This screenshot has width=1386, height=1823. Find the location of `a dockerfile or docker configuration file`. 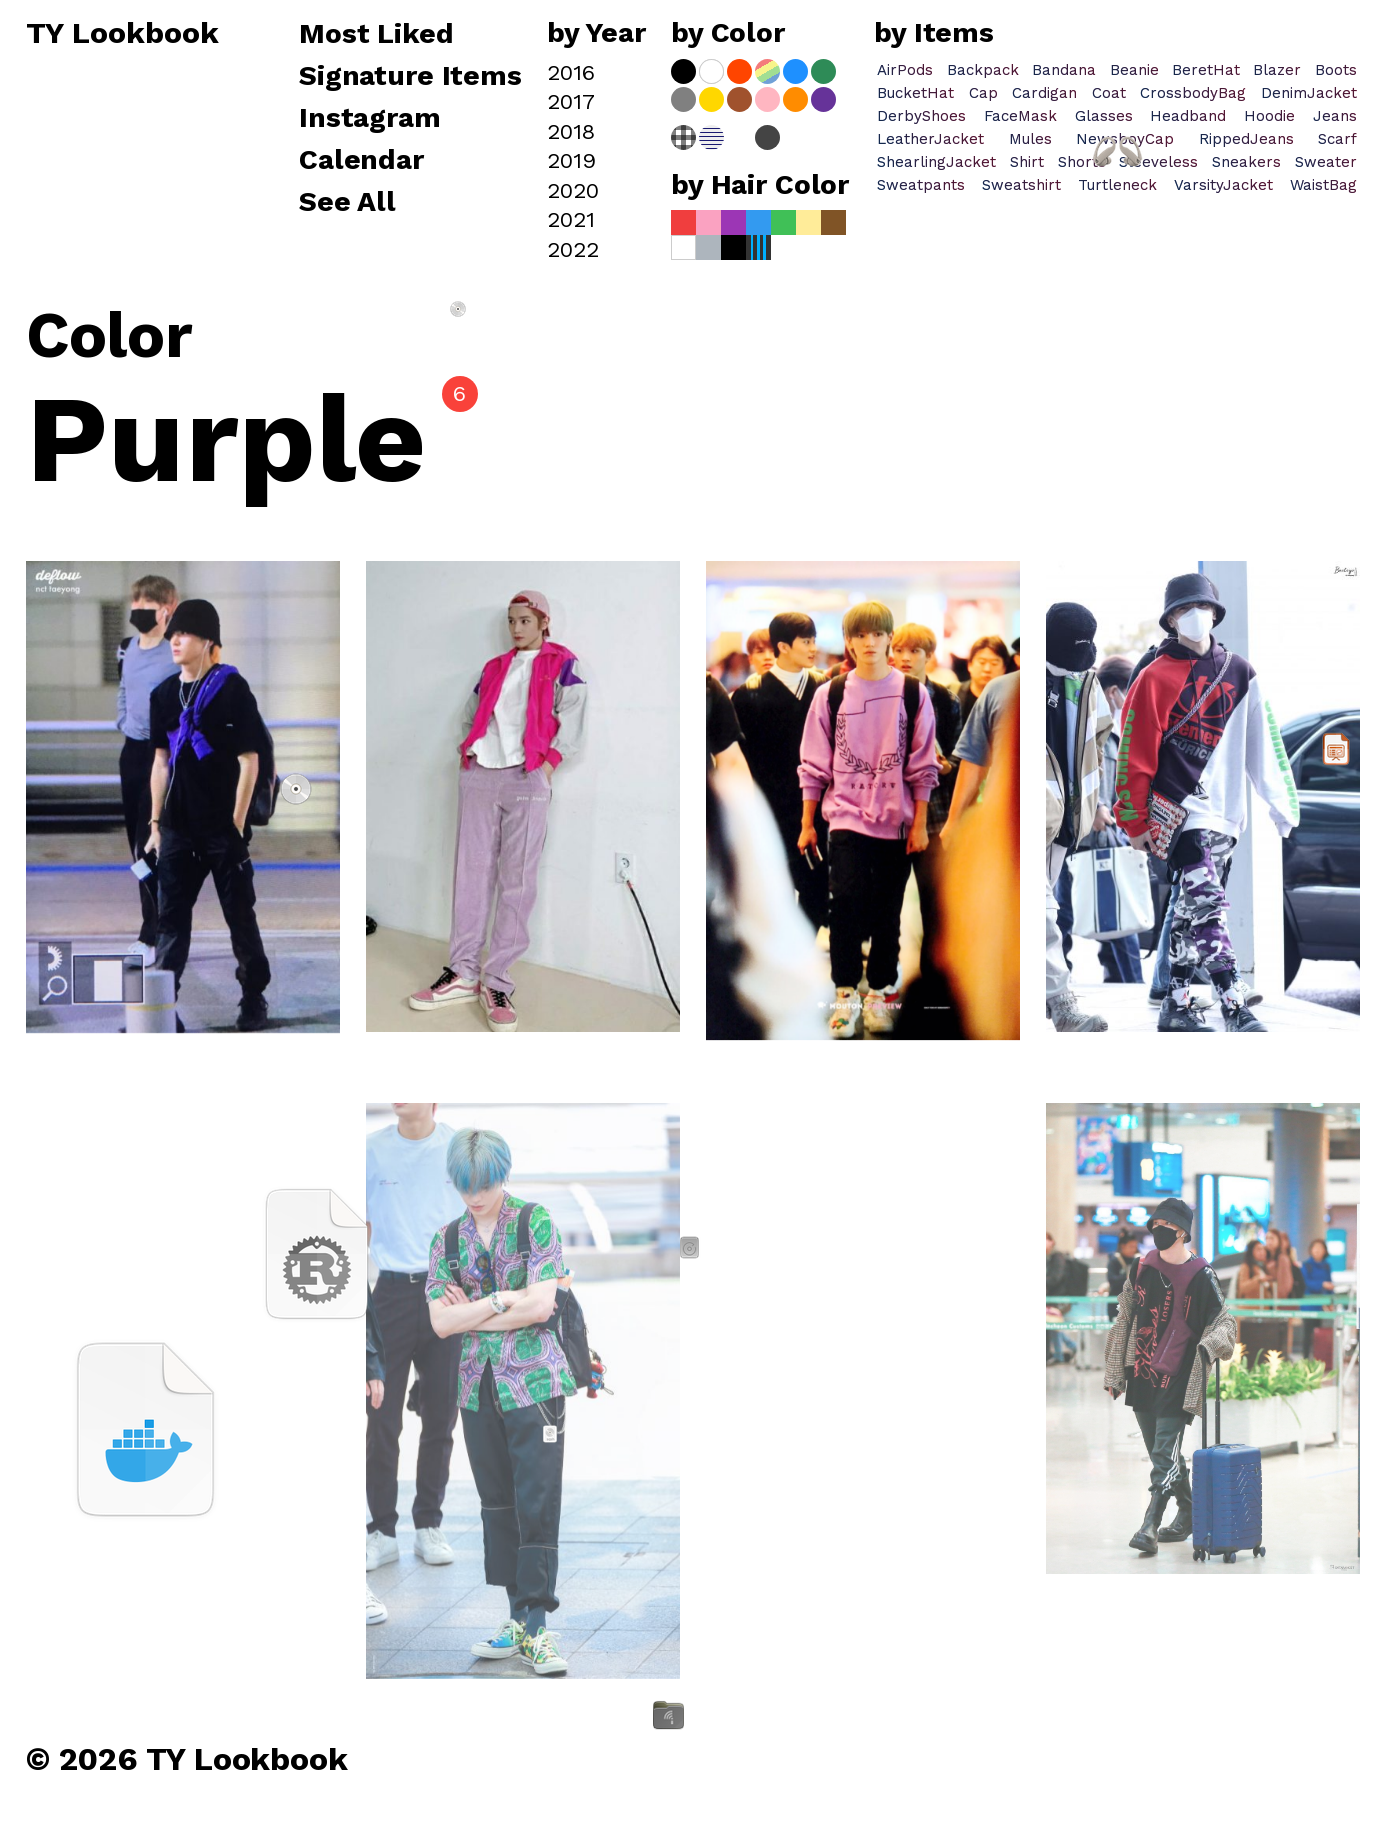

a dockerfile or docker configuration file is located at coordinates (145, 1429).